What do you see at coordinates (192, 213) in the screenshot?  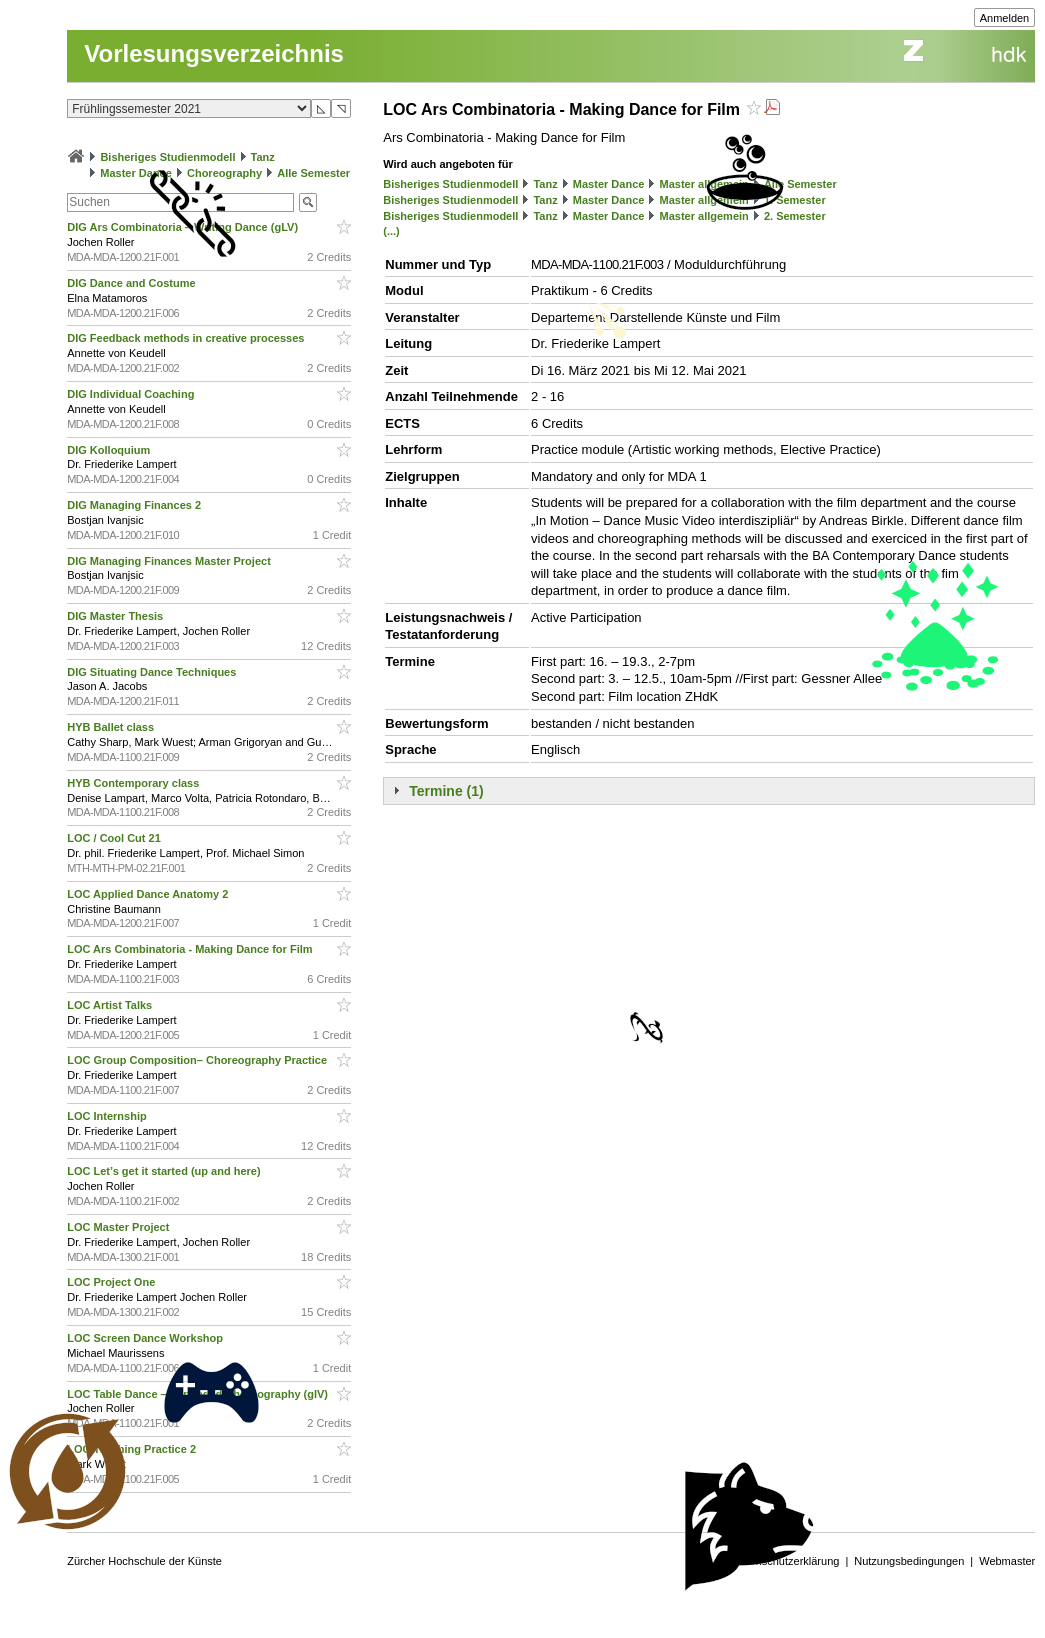 I see `disconnect or unlink accounts` at bounding box center [192, 213].